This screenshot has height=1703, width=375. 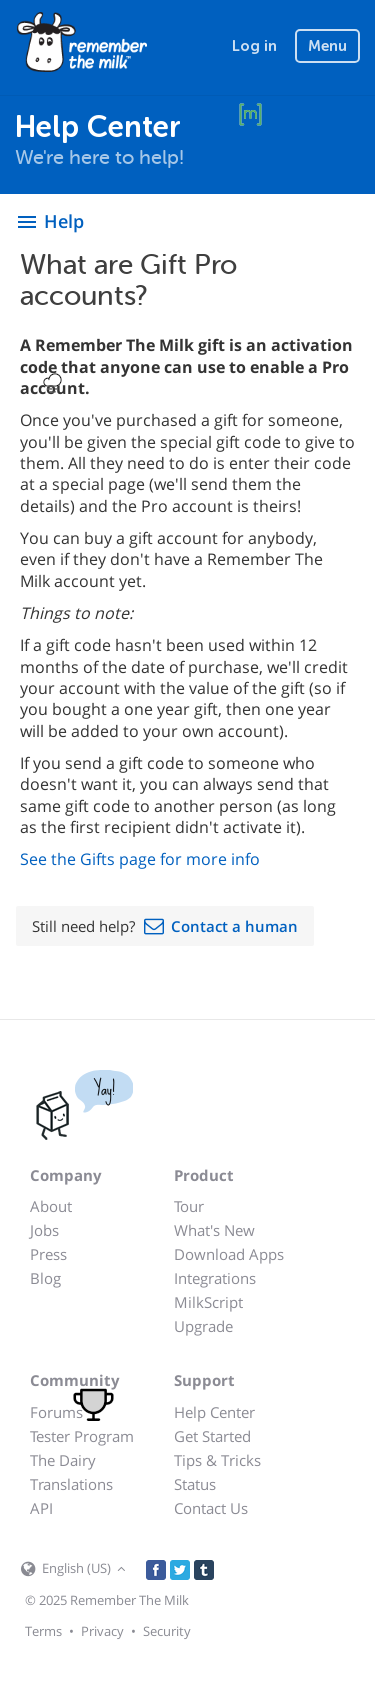 What do you see at coordinates (52, 382) in the screenshot?
I see `indicates foggy weather conditions` at bounding box center [52, 382].